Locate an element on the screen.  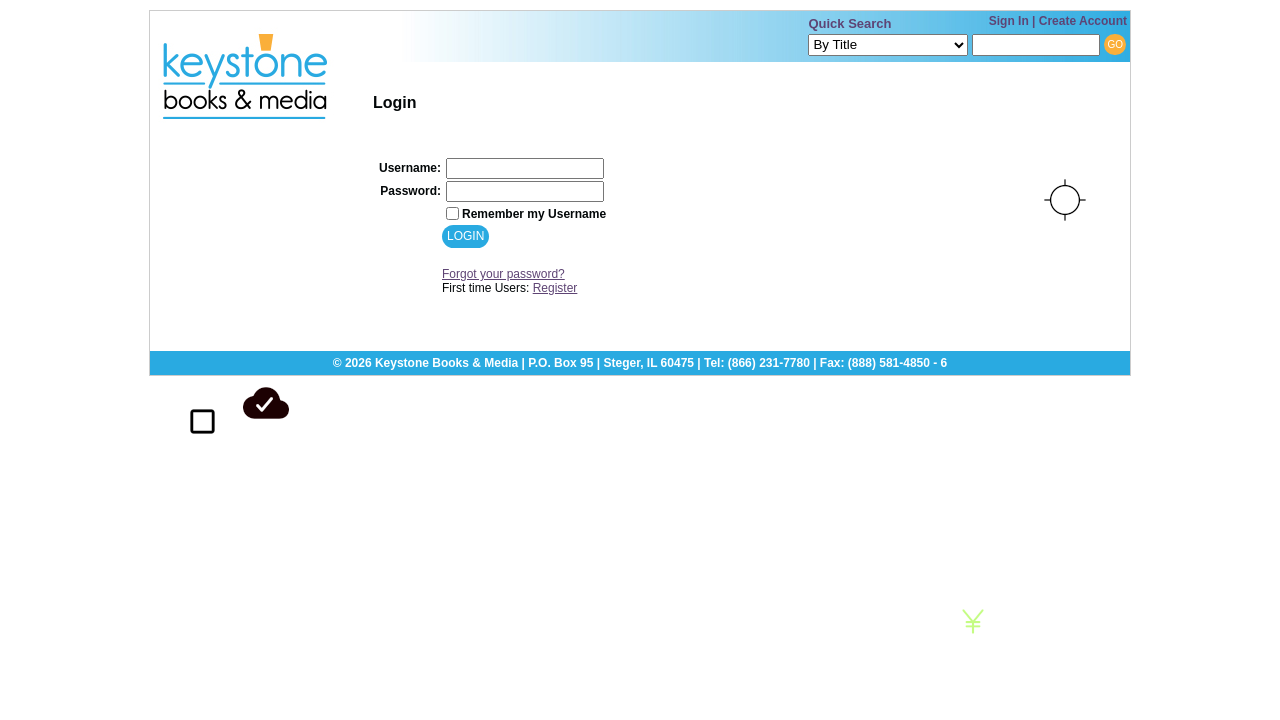
file successfully uploaded to cloud storage is located at coordinates (266, 403).